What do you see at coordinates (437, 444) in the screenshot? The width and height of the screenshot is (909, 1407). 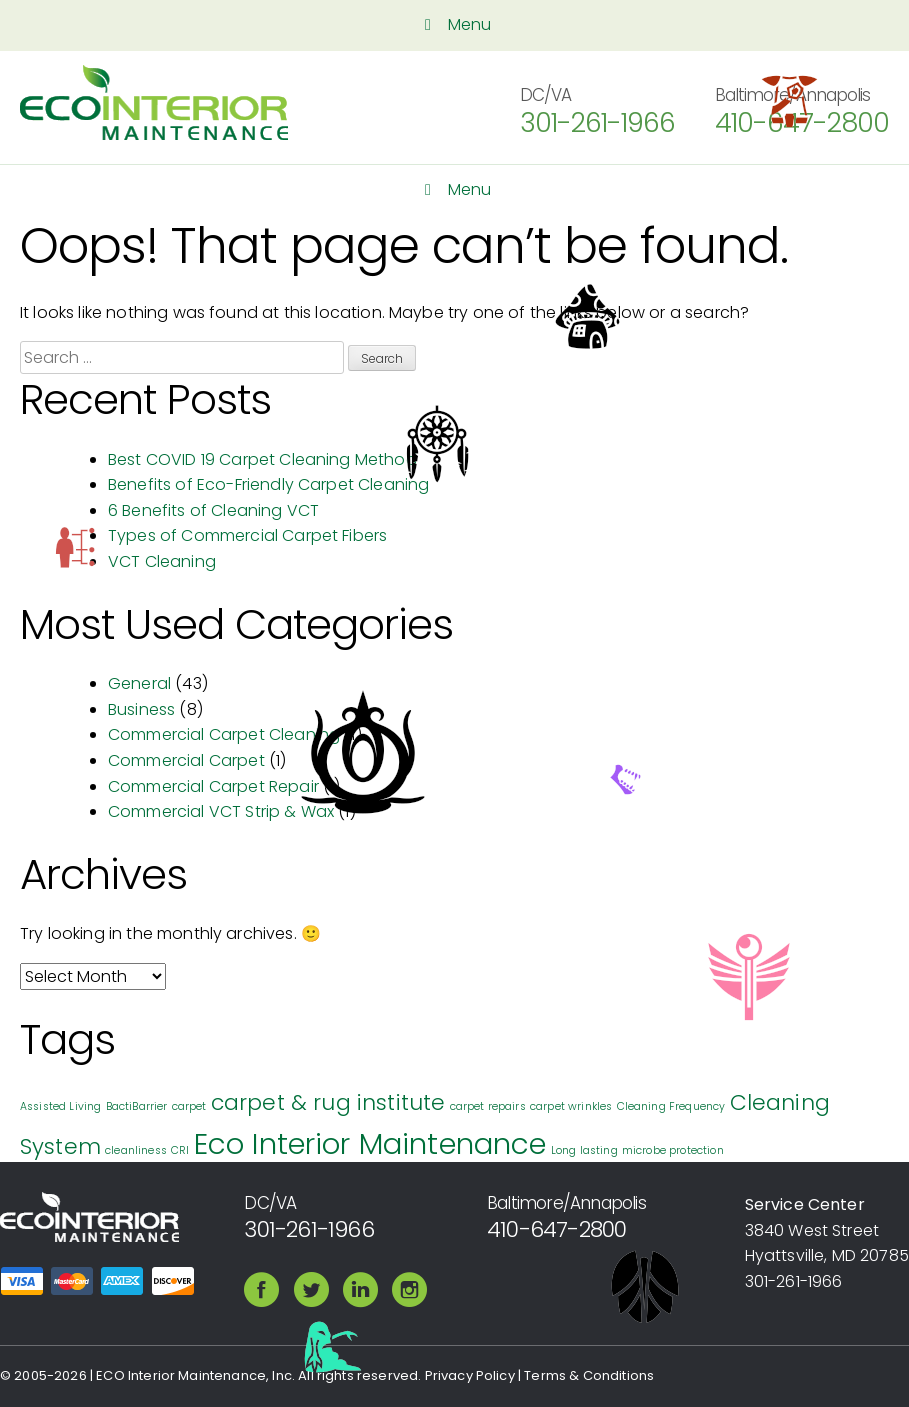 I see `access dream journal or sleep tracking features` at bounding box center [437, 444].